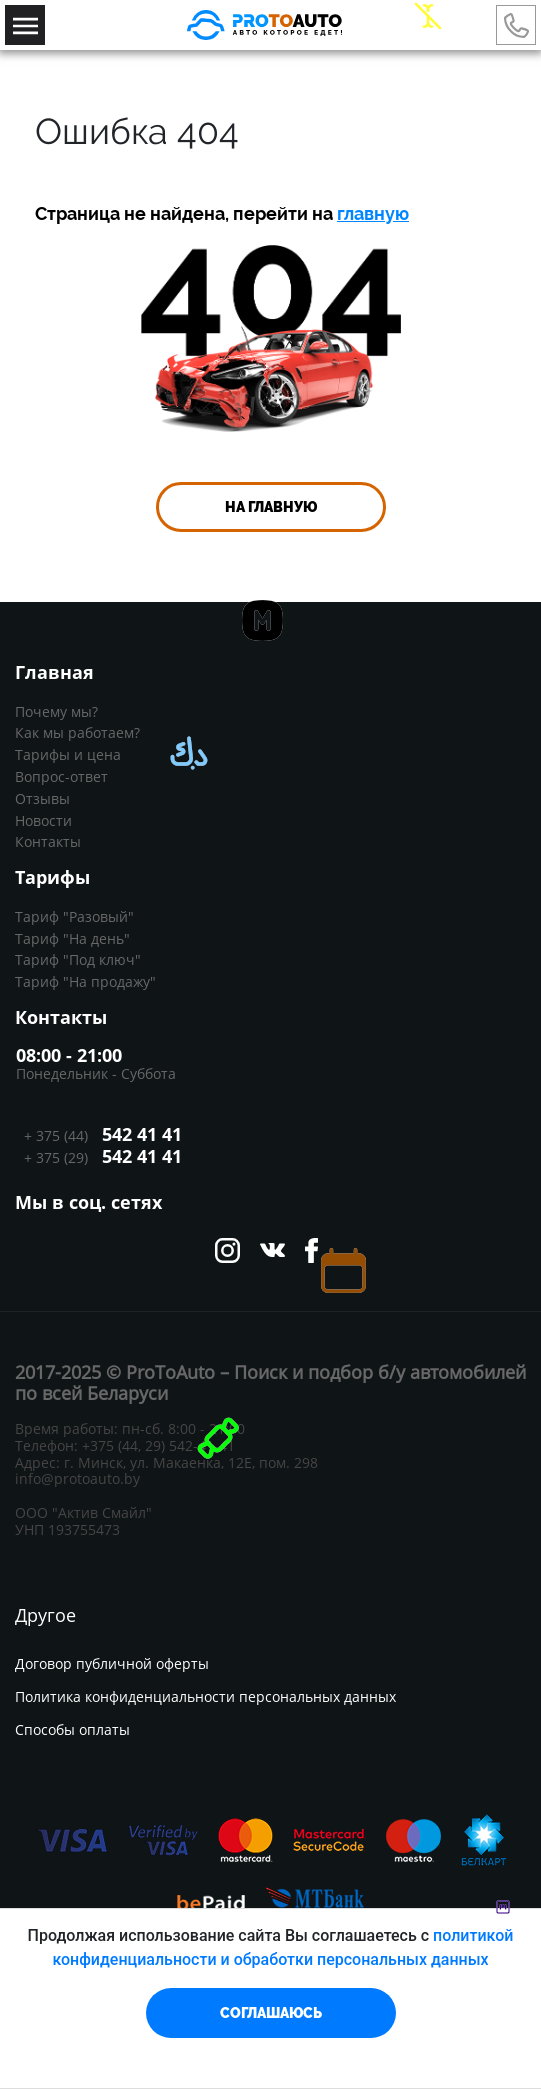 The height and width of the screenshot is (2089, 541). I want to click on access candy crush or similar game, so click(218, 1438).